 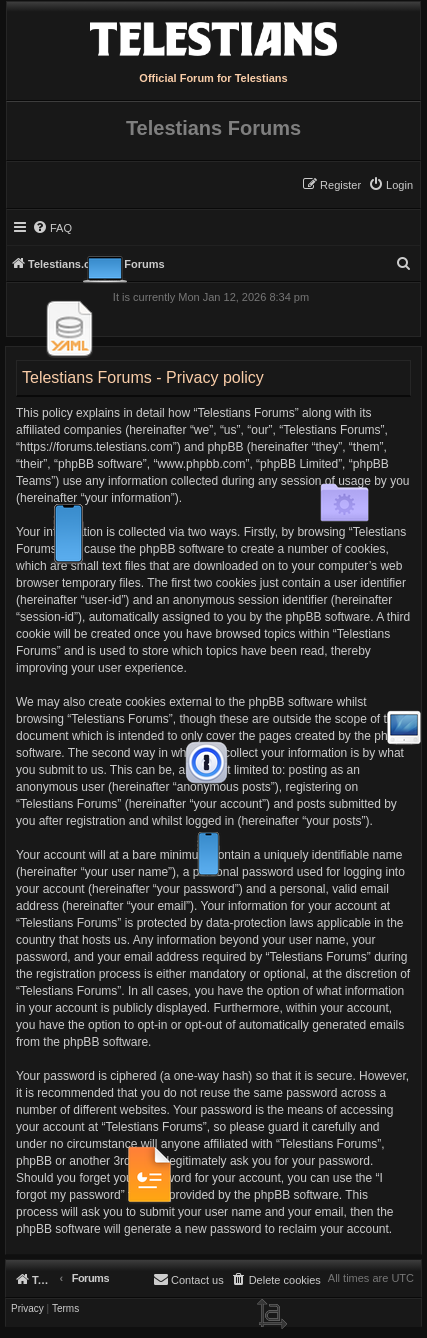 What do you see at coordinates (208, 854) in the screenshot?
I see `iPhone 15 device icon` at bounding box center [208, 854].